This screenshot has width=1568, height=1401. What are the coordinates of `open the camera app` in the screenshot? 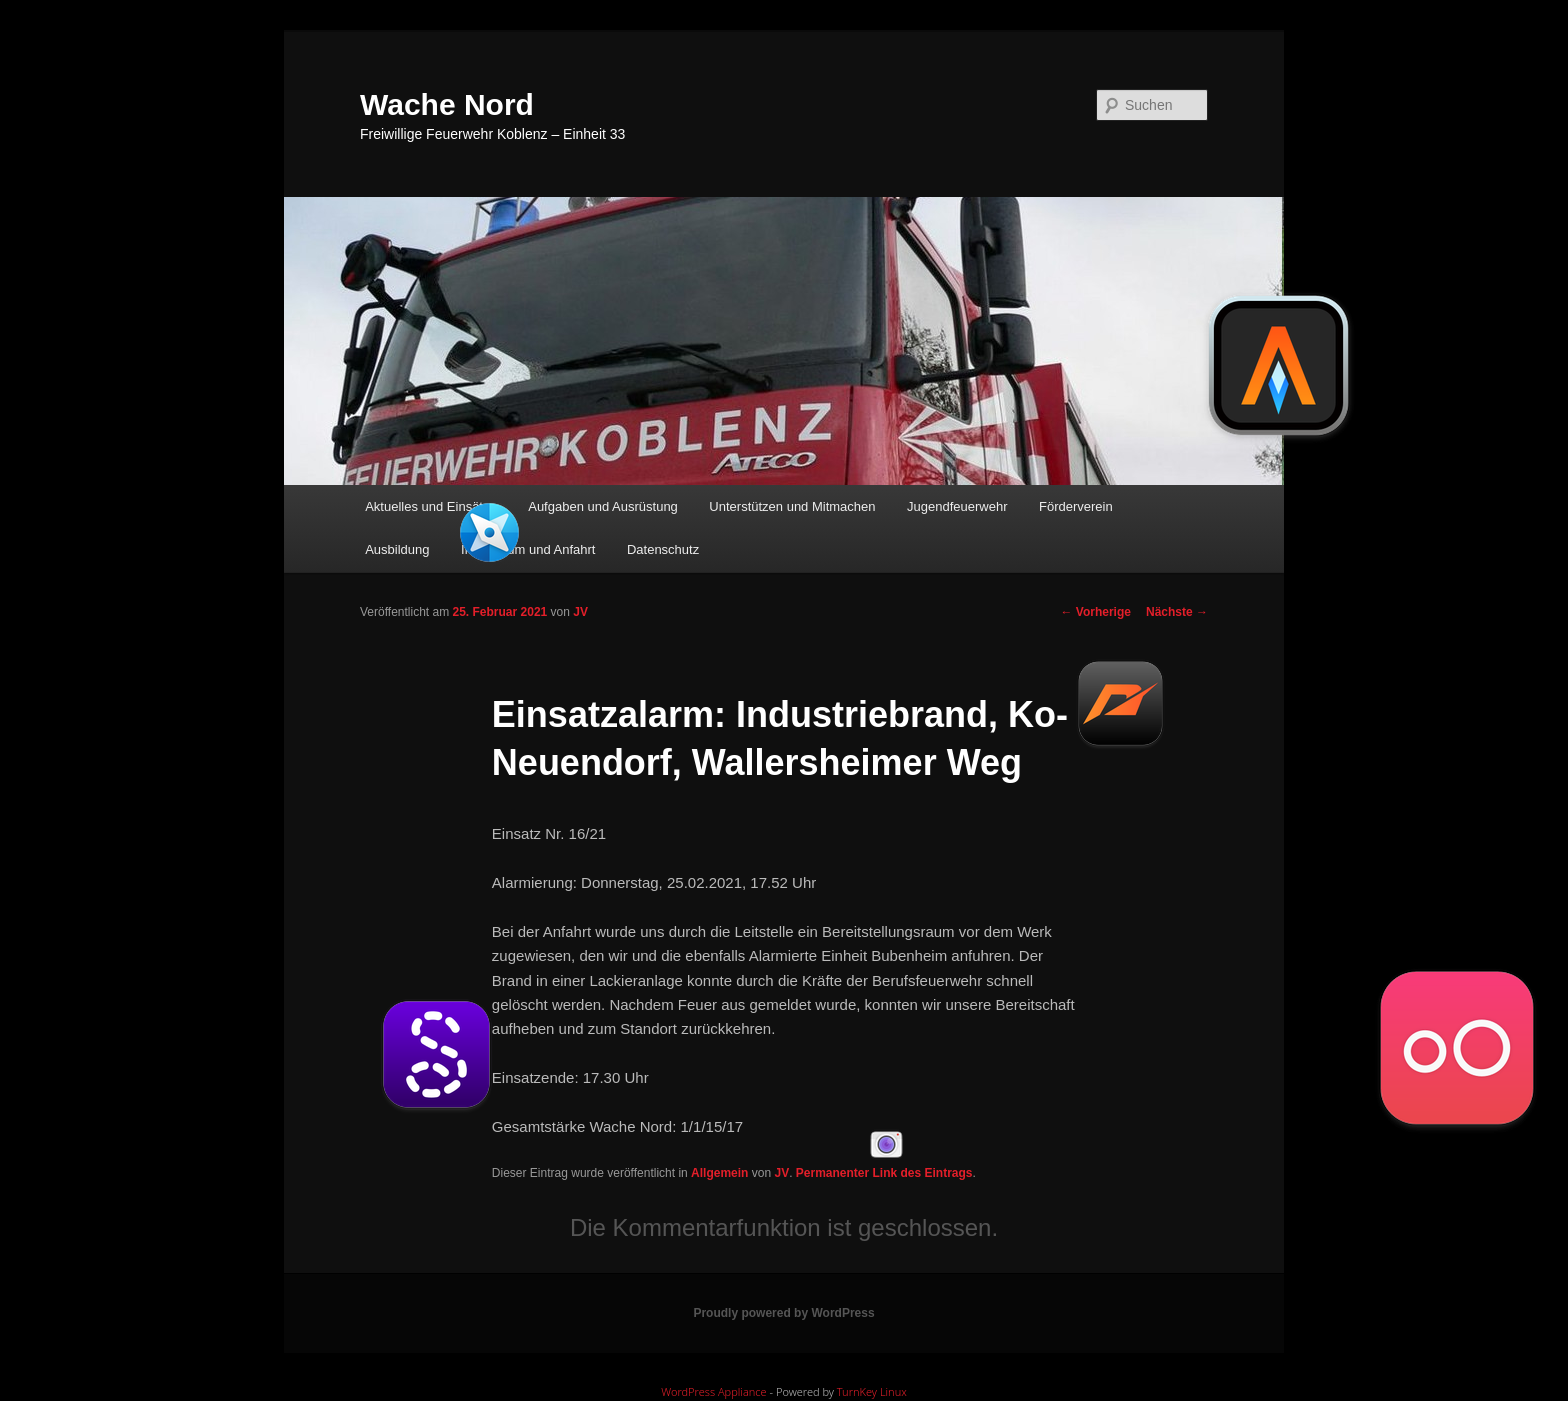 It's located at (886, 1144).